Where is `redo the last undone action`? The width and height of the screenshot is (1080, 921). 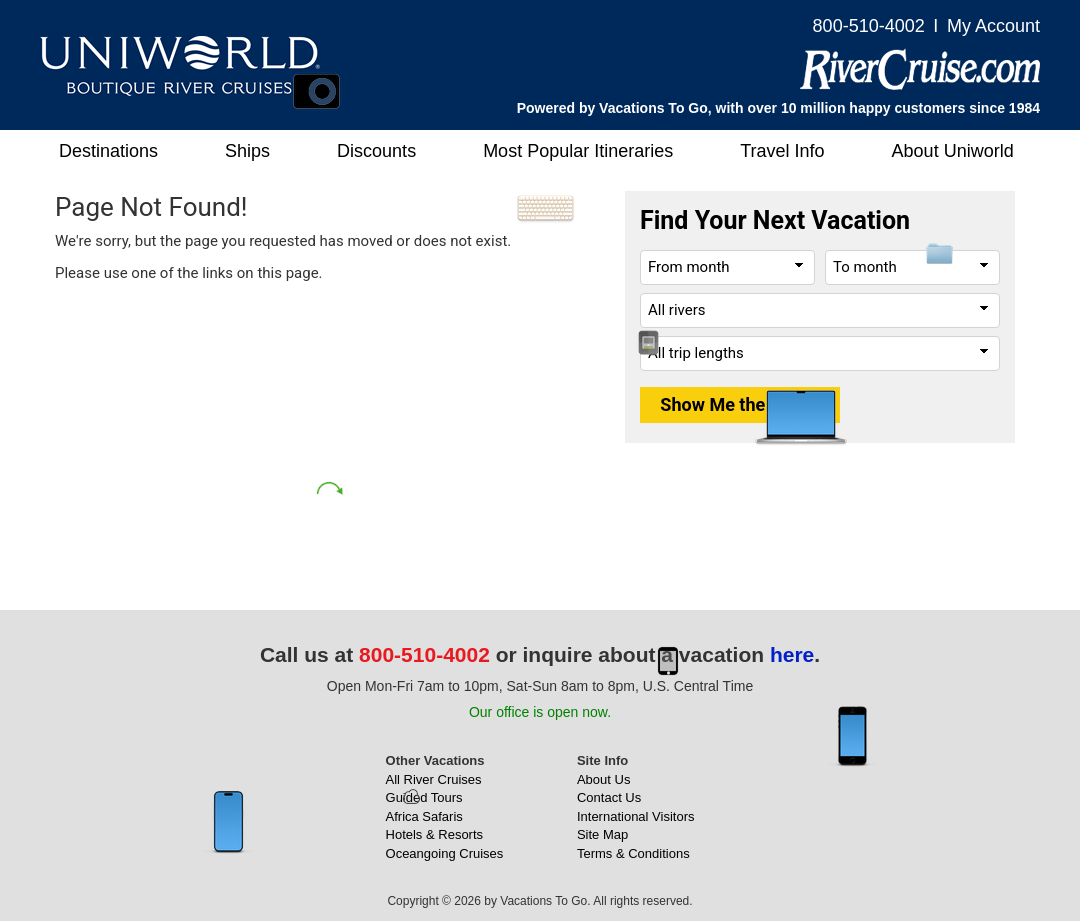 redo the last undone action is located at coordinates (329, 488).